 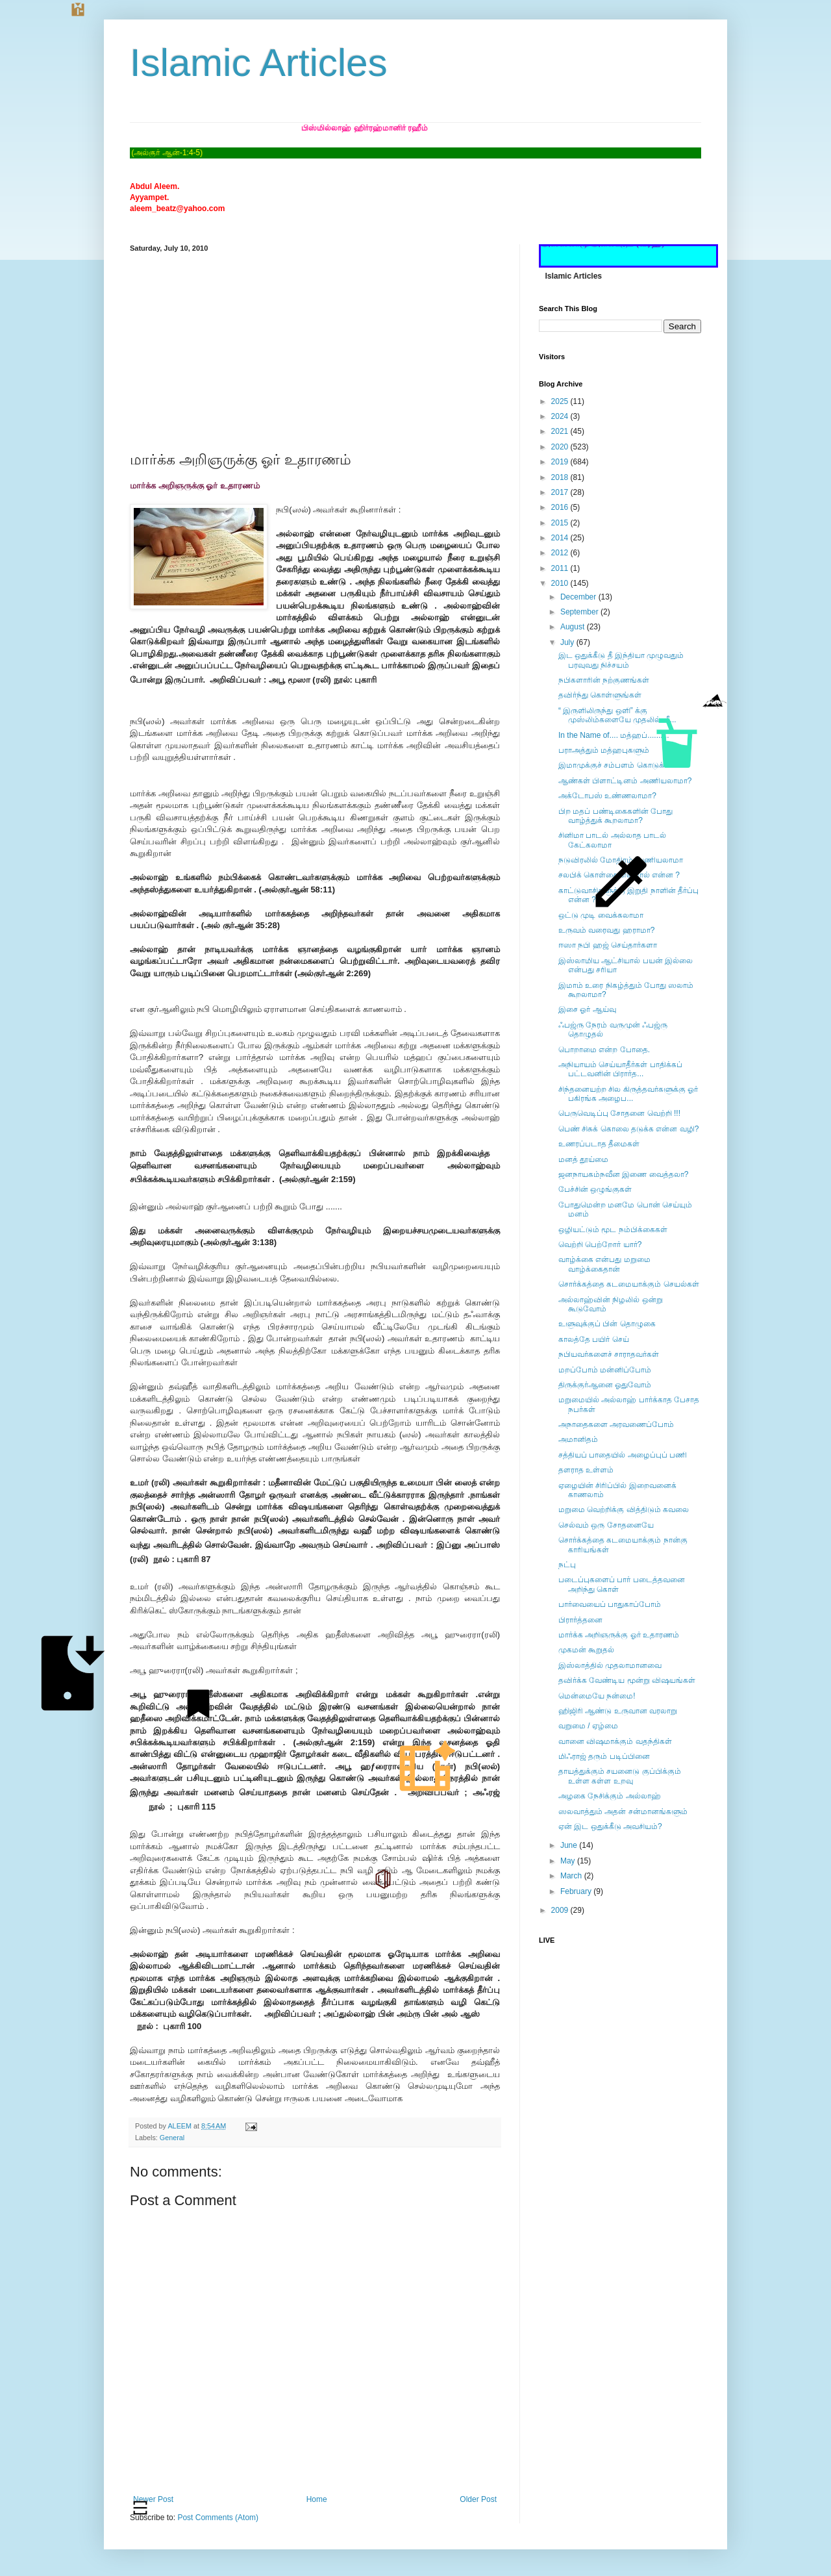 I want to click on open outline knowledge base app, so click(x=383, y=1879).